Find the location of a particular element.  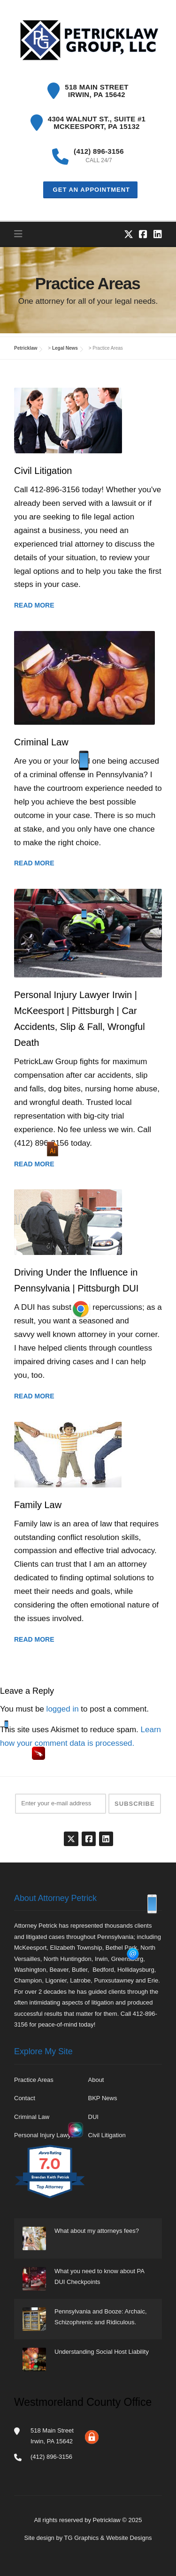

open Google Chrome browser is located at coordinates (81, 1309).